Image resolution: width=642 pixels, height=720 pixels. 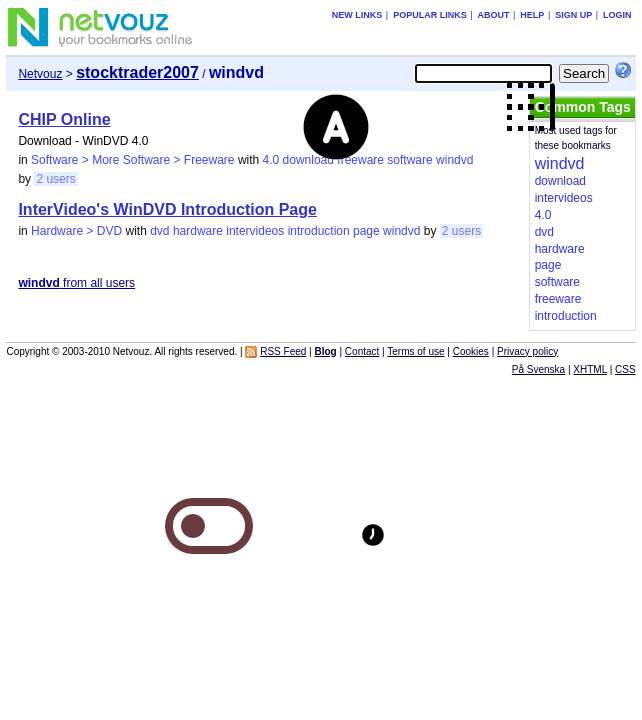 What do you see at coordinates (373, 535) in the screenshot?
I see `indicates the current time is 7 o'clock` at bounding box center [373, 535].